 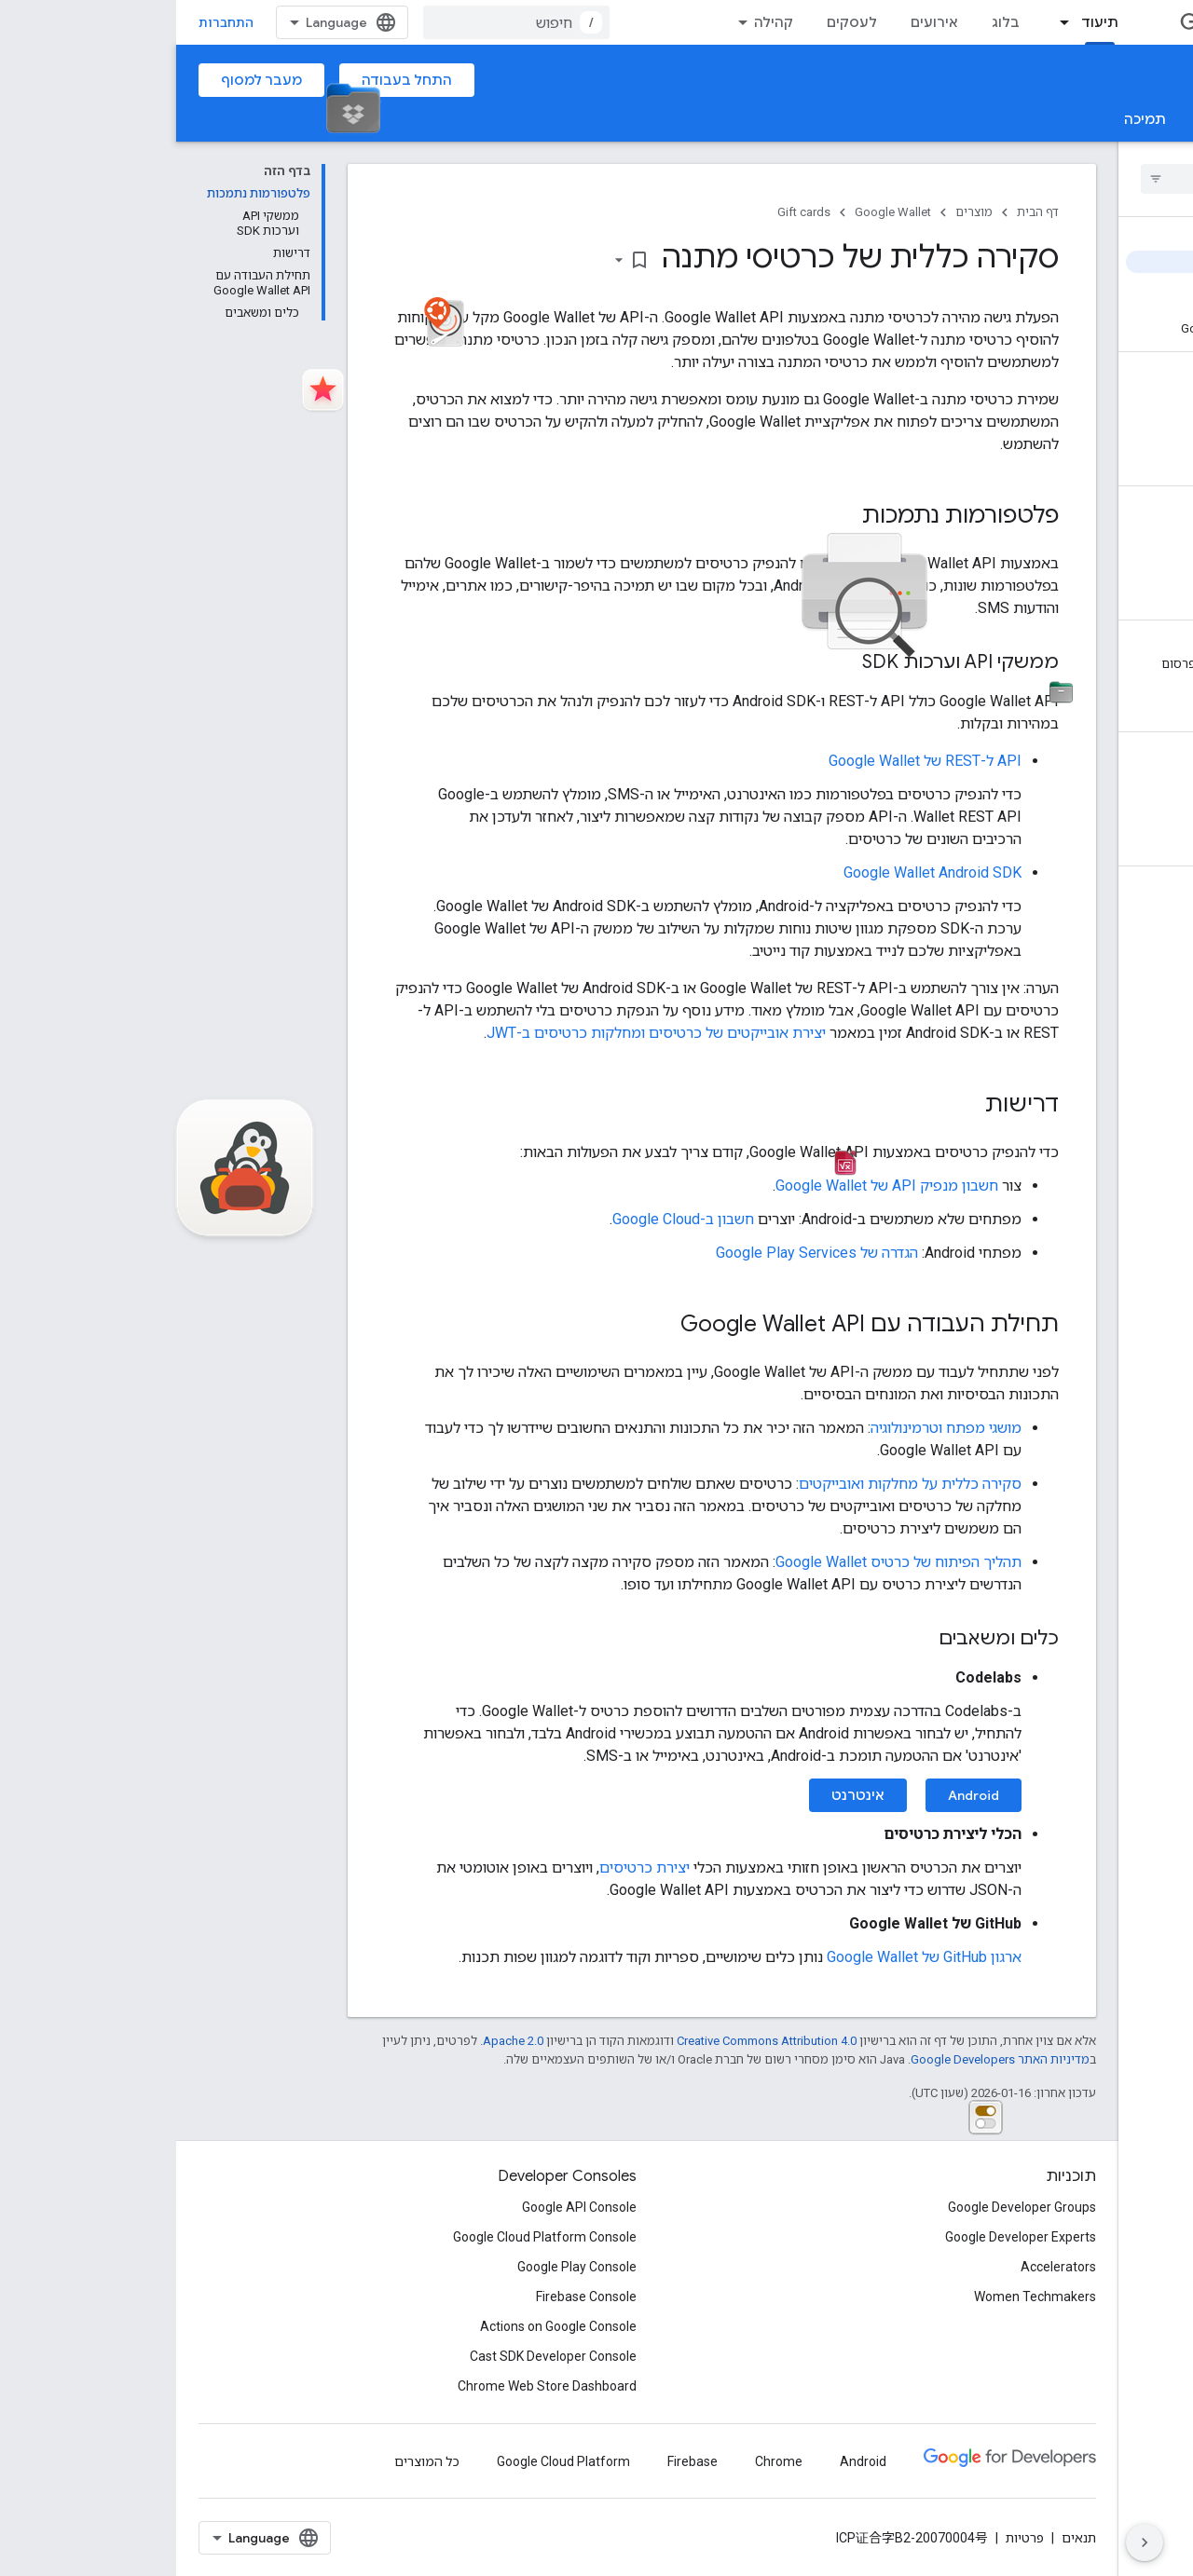 What do you see at coordinates (864, 591) in the screenshot?
I see `preview document before printing` at bounding box center [864, 591].